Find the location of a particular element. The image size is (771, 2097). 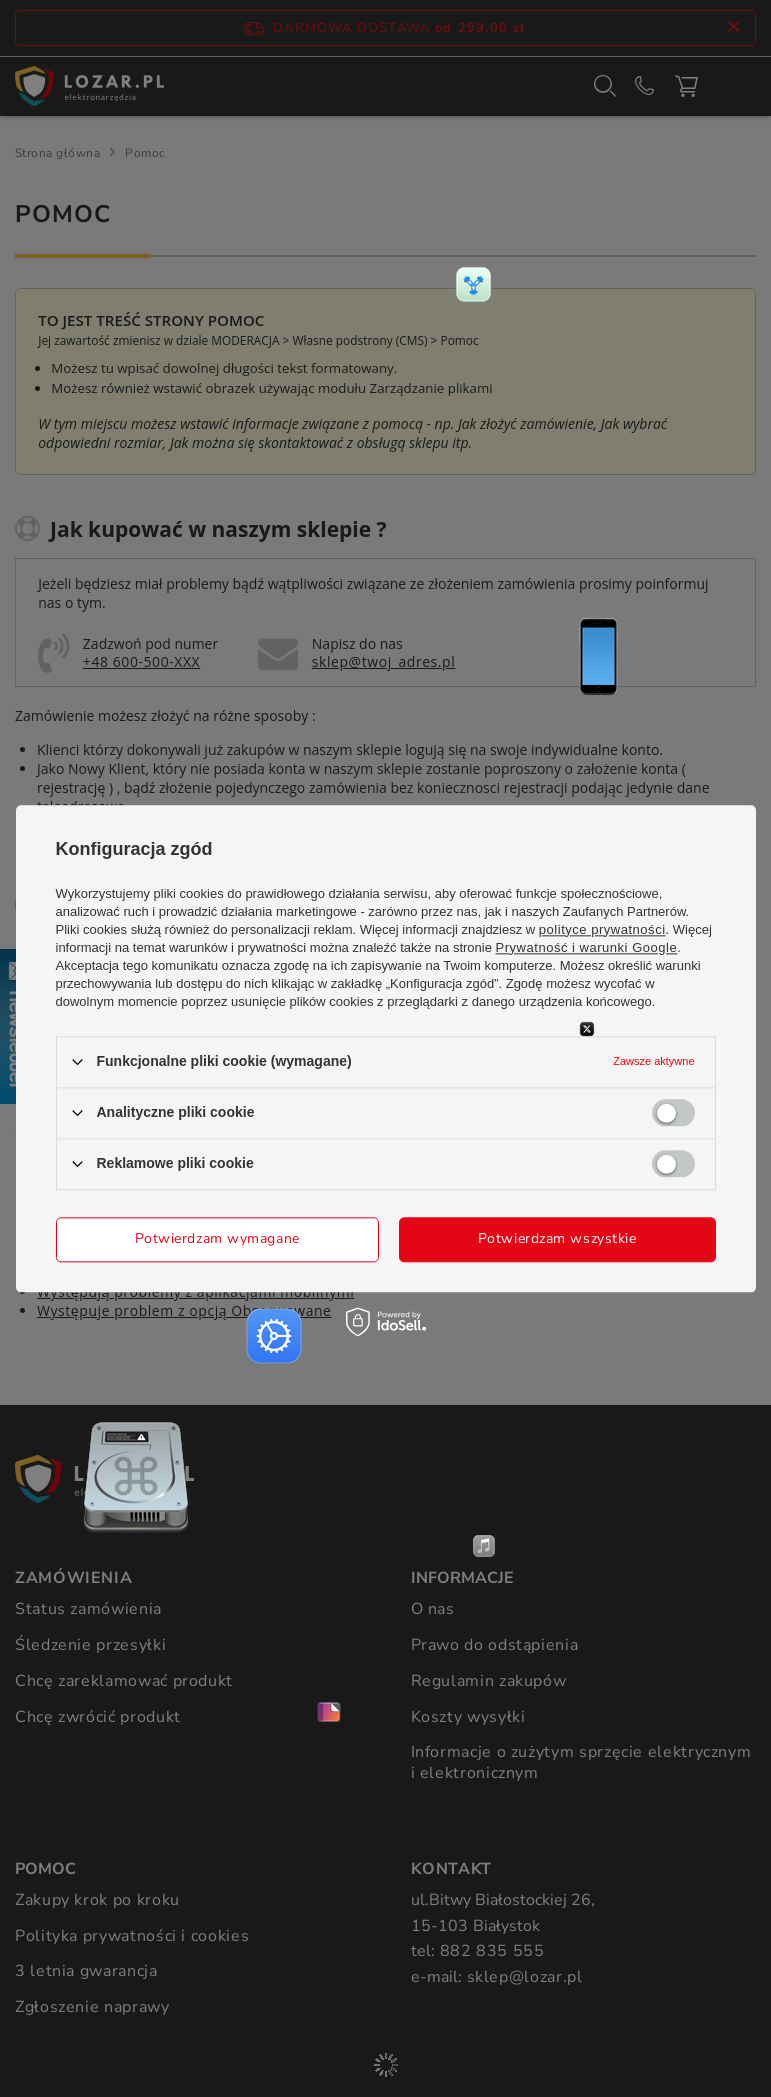

open junction app for choosing which app opens links is located at coordinates (473, 284).